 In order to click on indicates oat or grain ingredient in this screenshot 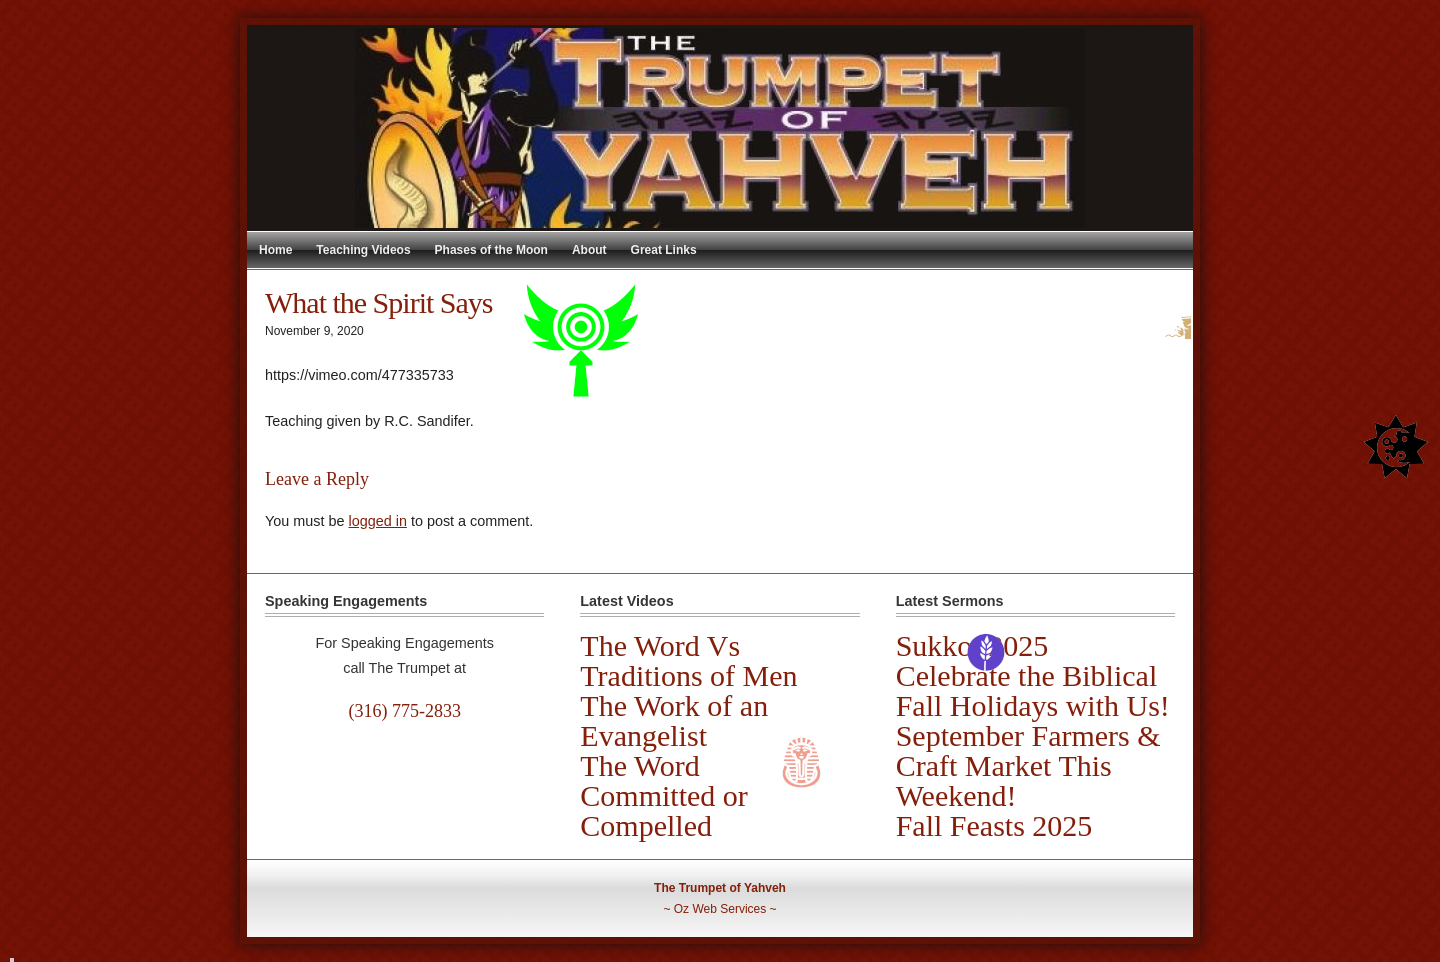, I will do `click(986, 652)`.